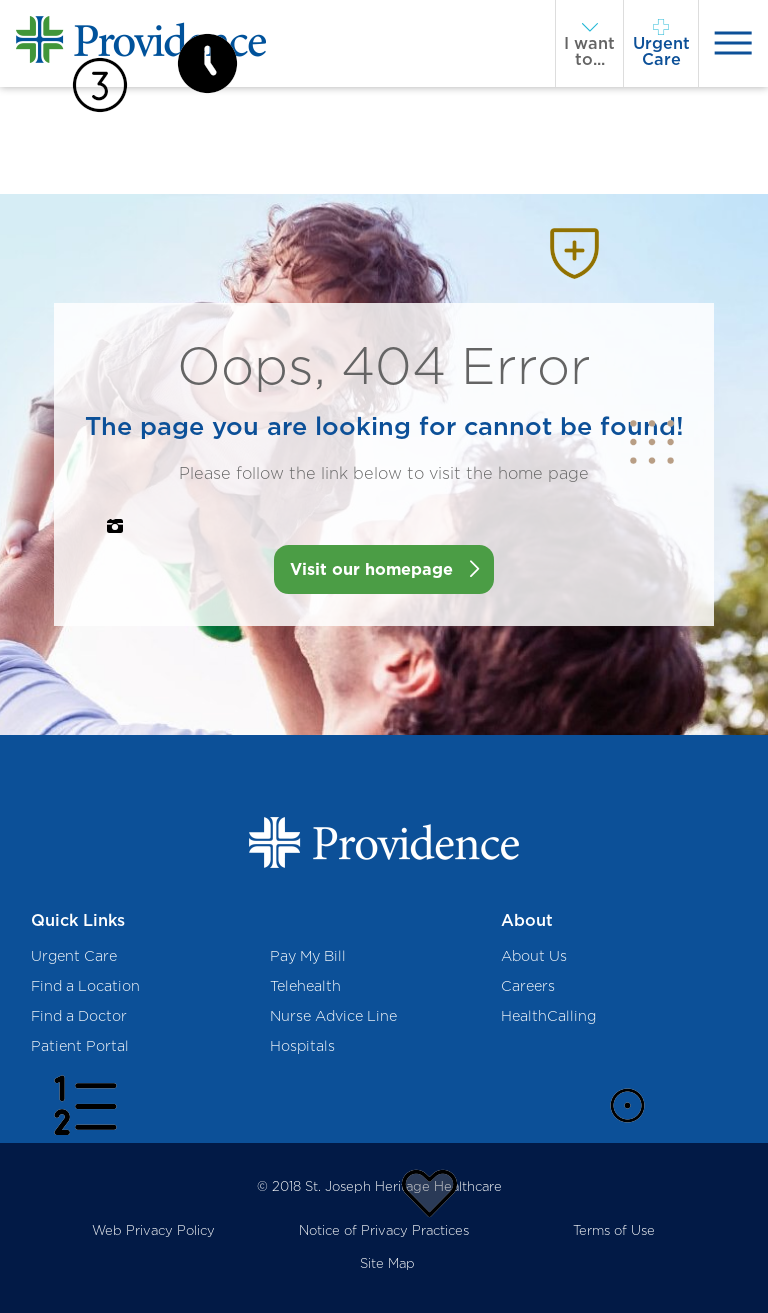 The width and height of the screenshot is (768, 1313). What do you see at coordinates (100, 85) in the screenshot?
I see `step 3 in a multi-step process` at bounding box center [100, 85].